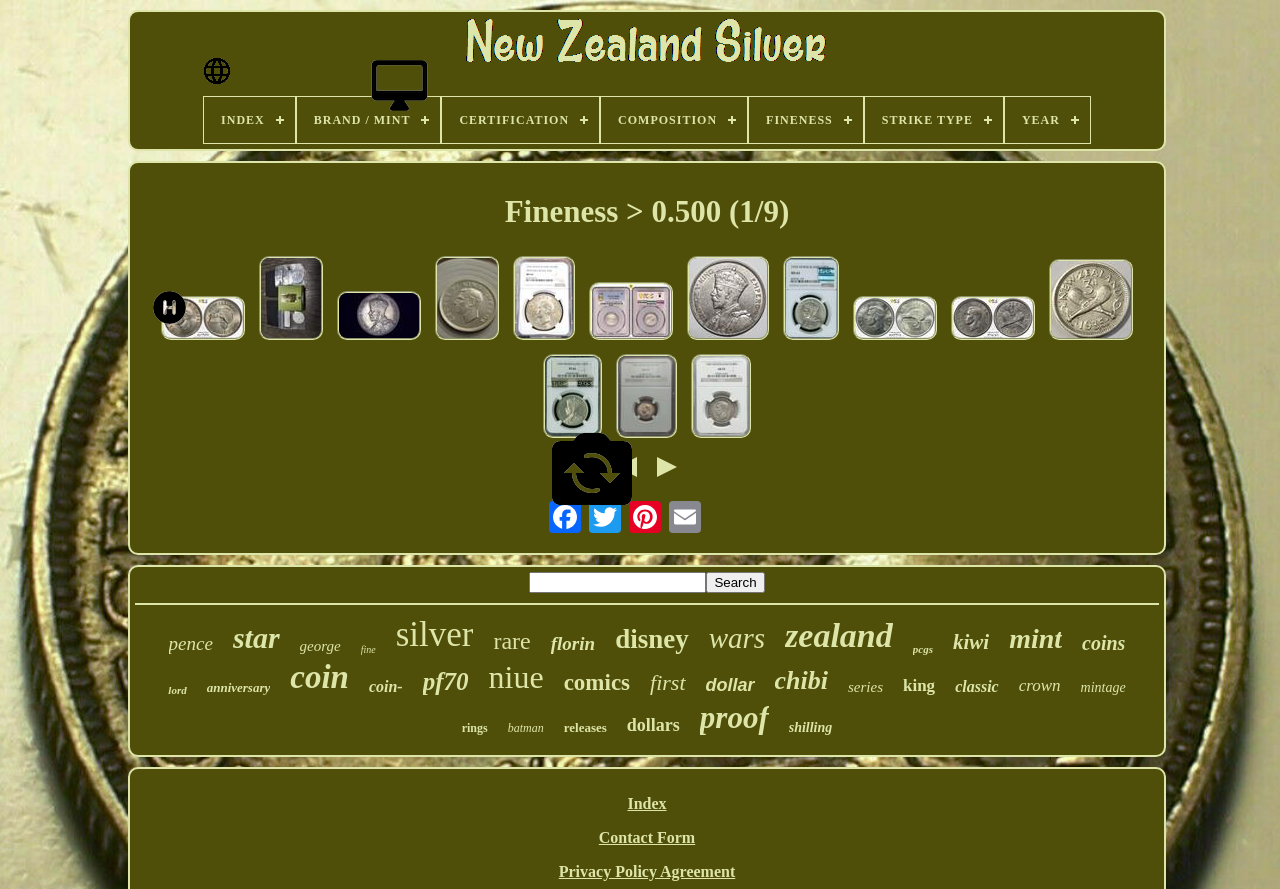 The height and width of the screenshot is (889, 1280). What do you see at coordinates (399, 85) in the screenshot?
I see `switch to desktop view` at bounding box center [399, 85].